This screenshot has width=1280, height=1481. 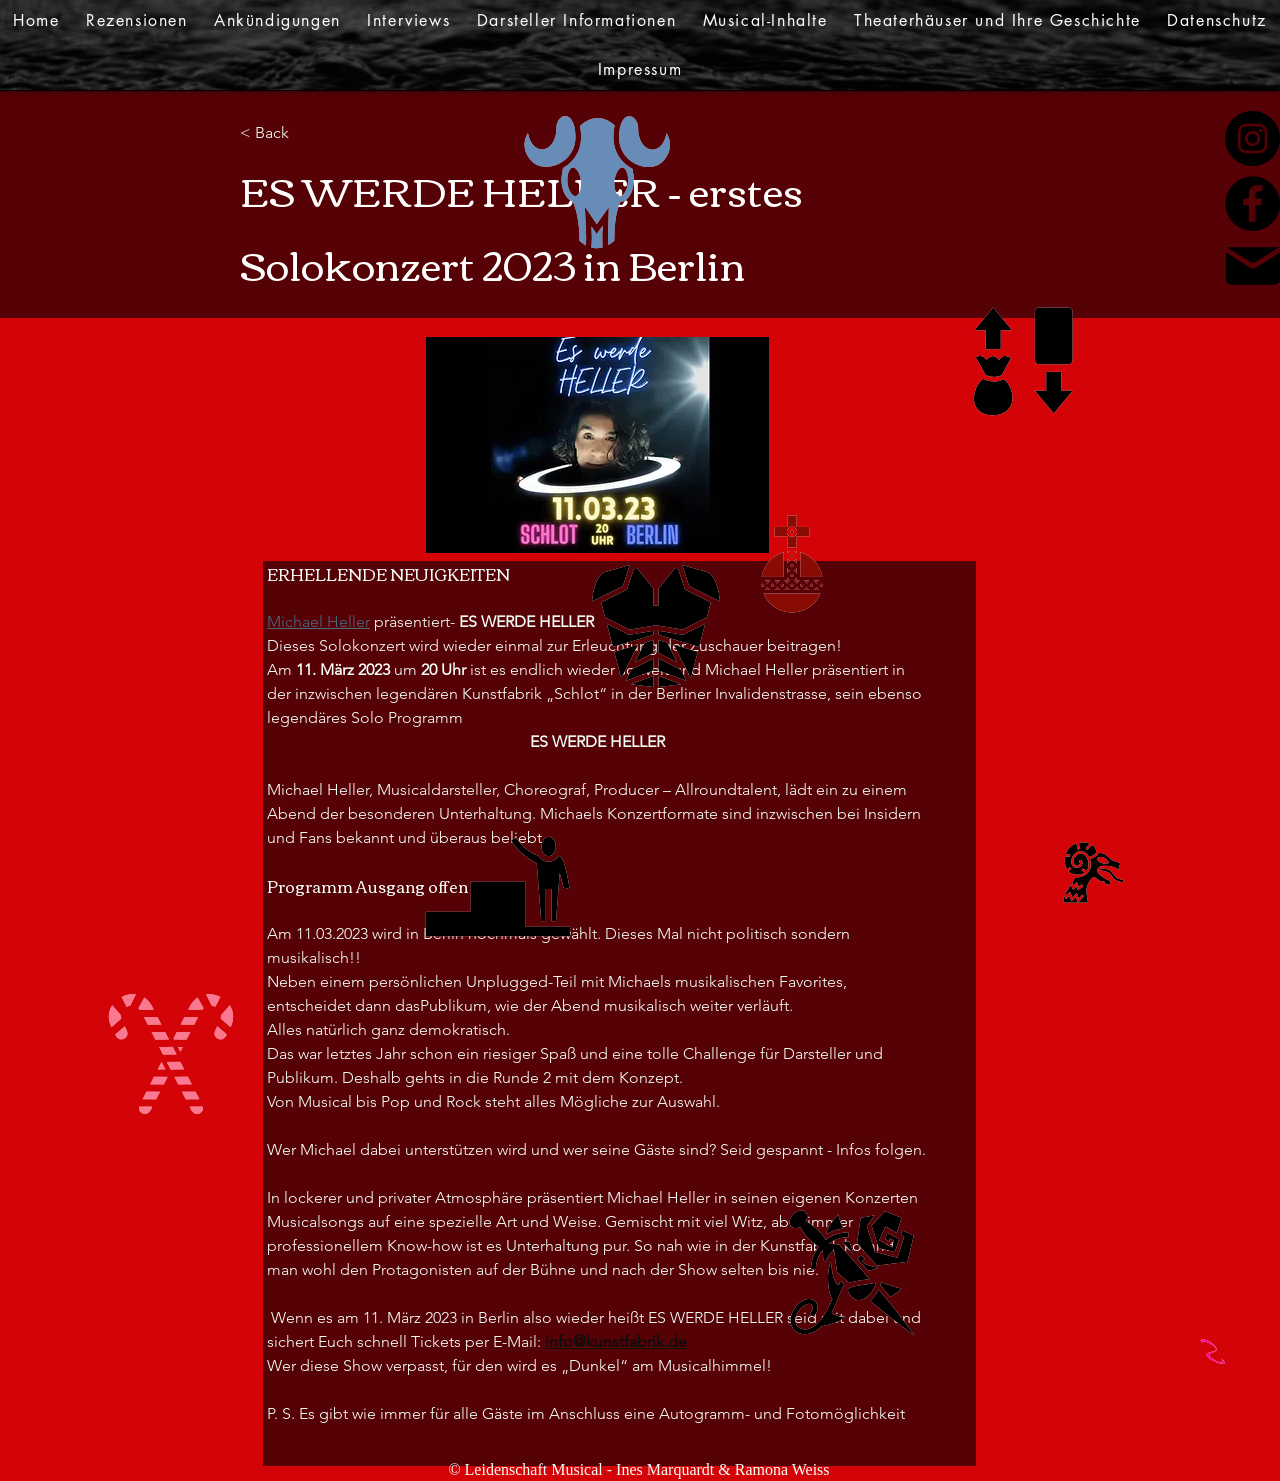 What do you see at coordinates (1023, 360) in the screenshot?
I see `purchase in-game cards or items` at bounding box center [1023, 360].